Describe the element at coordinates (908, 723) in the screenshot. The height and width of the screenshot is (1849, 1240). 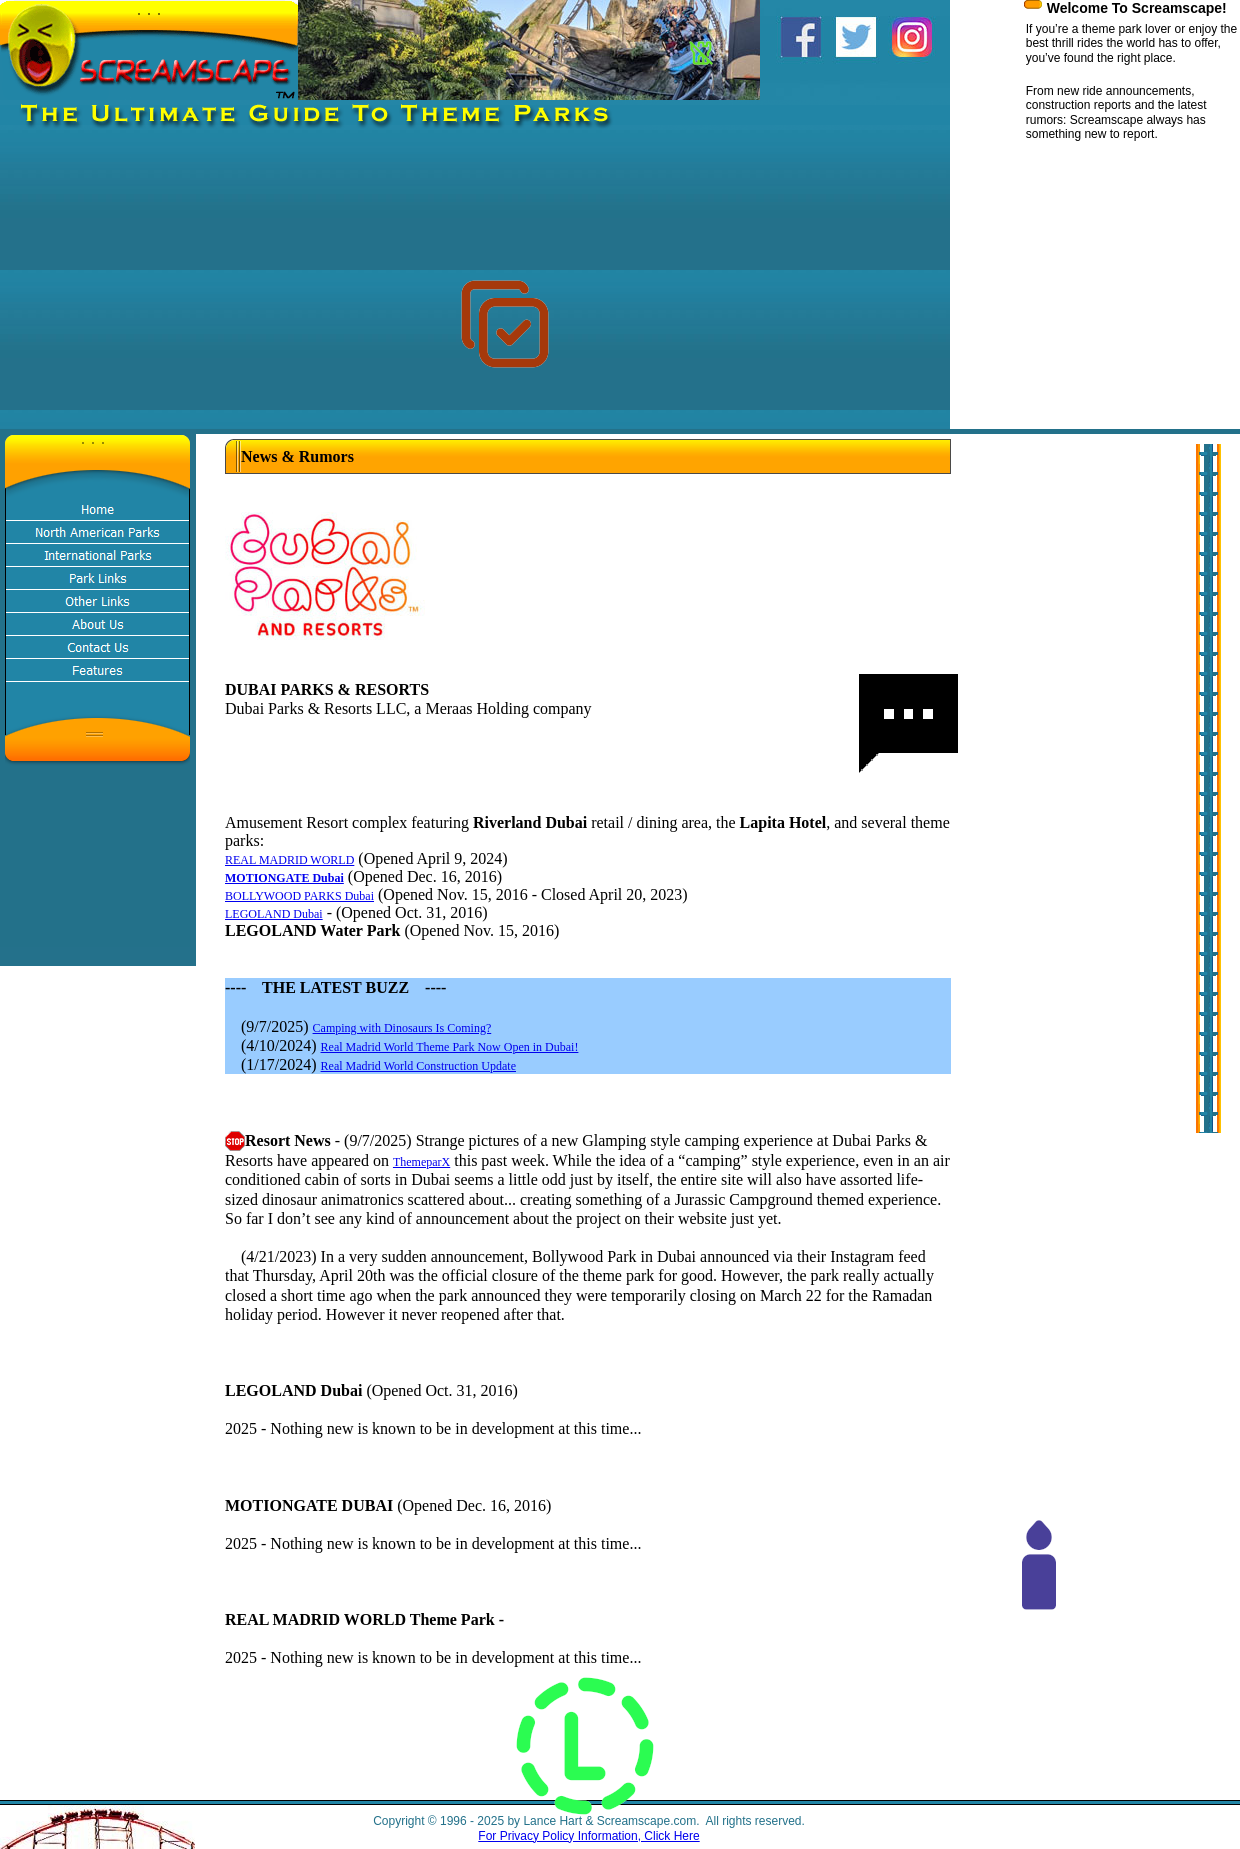
I see `open text messaging app` at that location.